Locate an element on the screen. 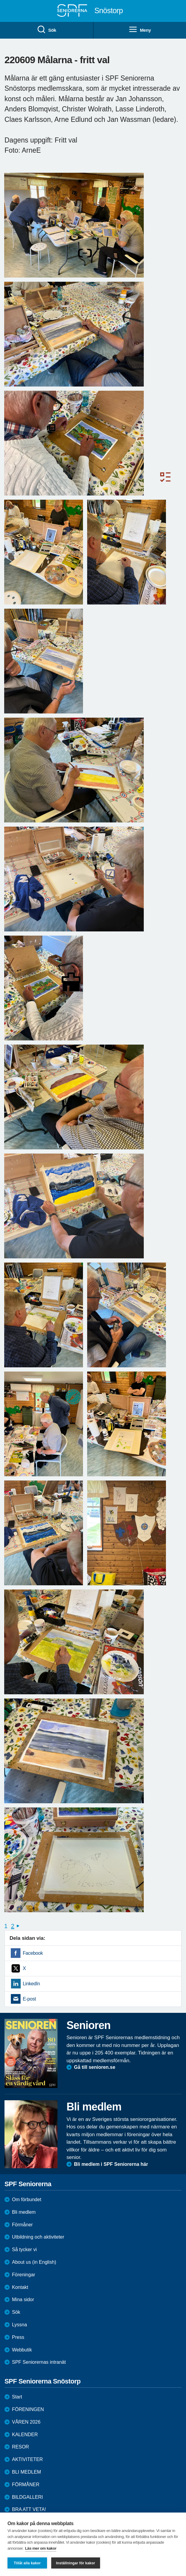 This screenshot has height=2576, width=186. access brush or painting tools is located at coordinates (71, 982).